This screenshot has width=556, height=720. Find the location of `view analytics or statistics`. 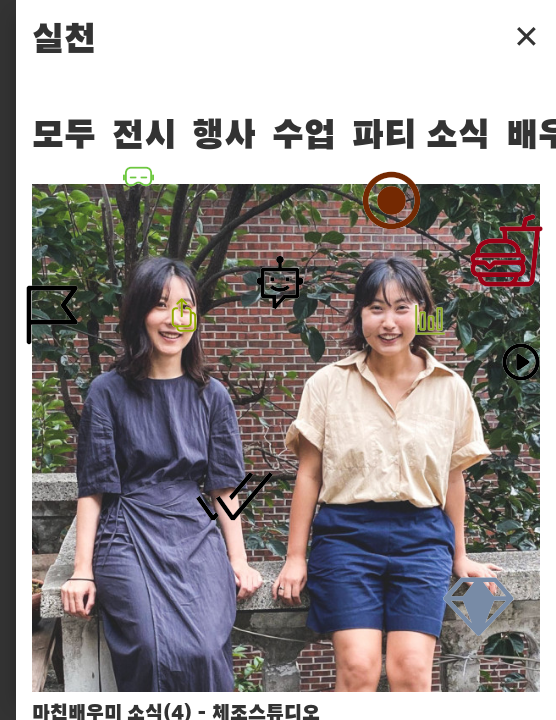

view analytics or statistics is located at coordinates (430, 322).